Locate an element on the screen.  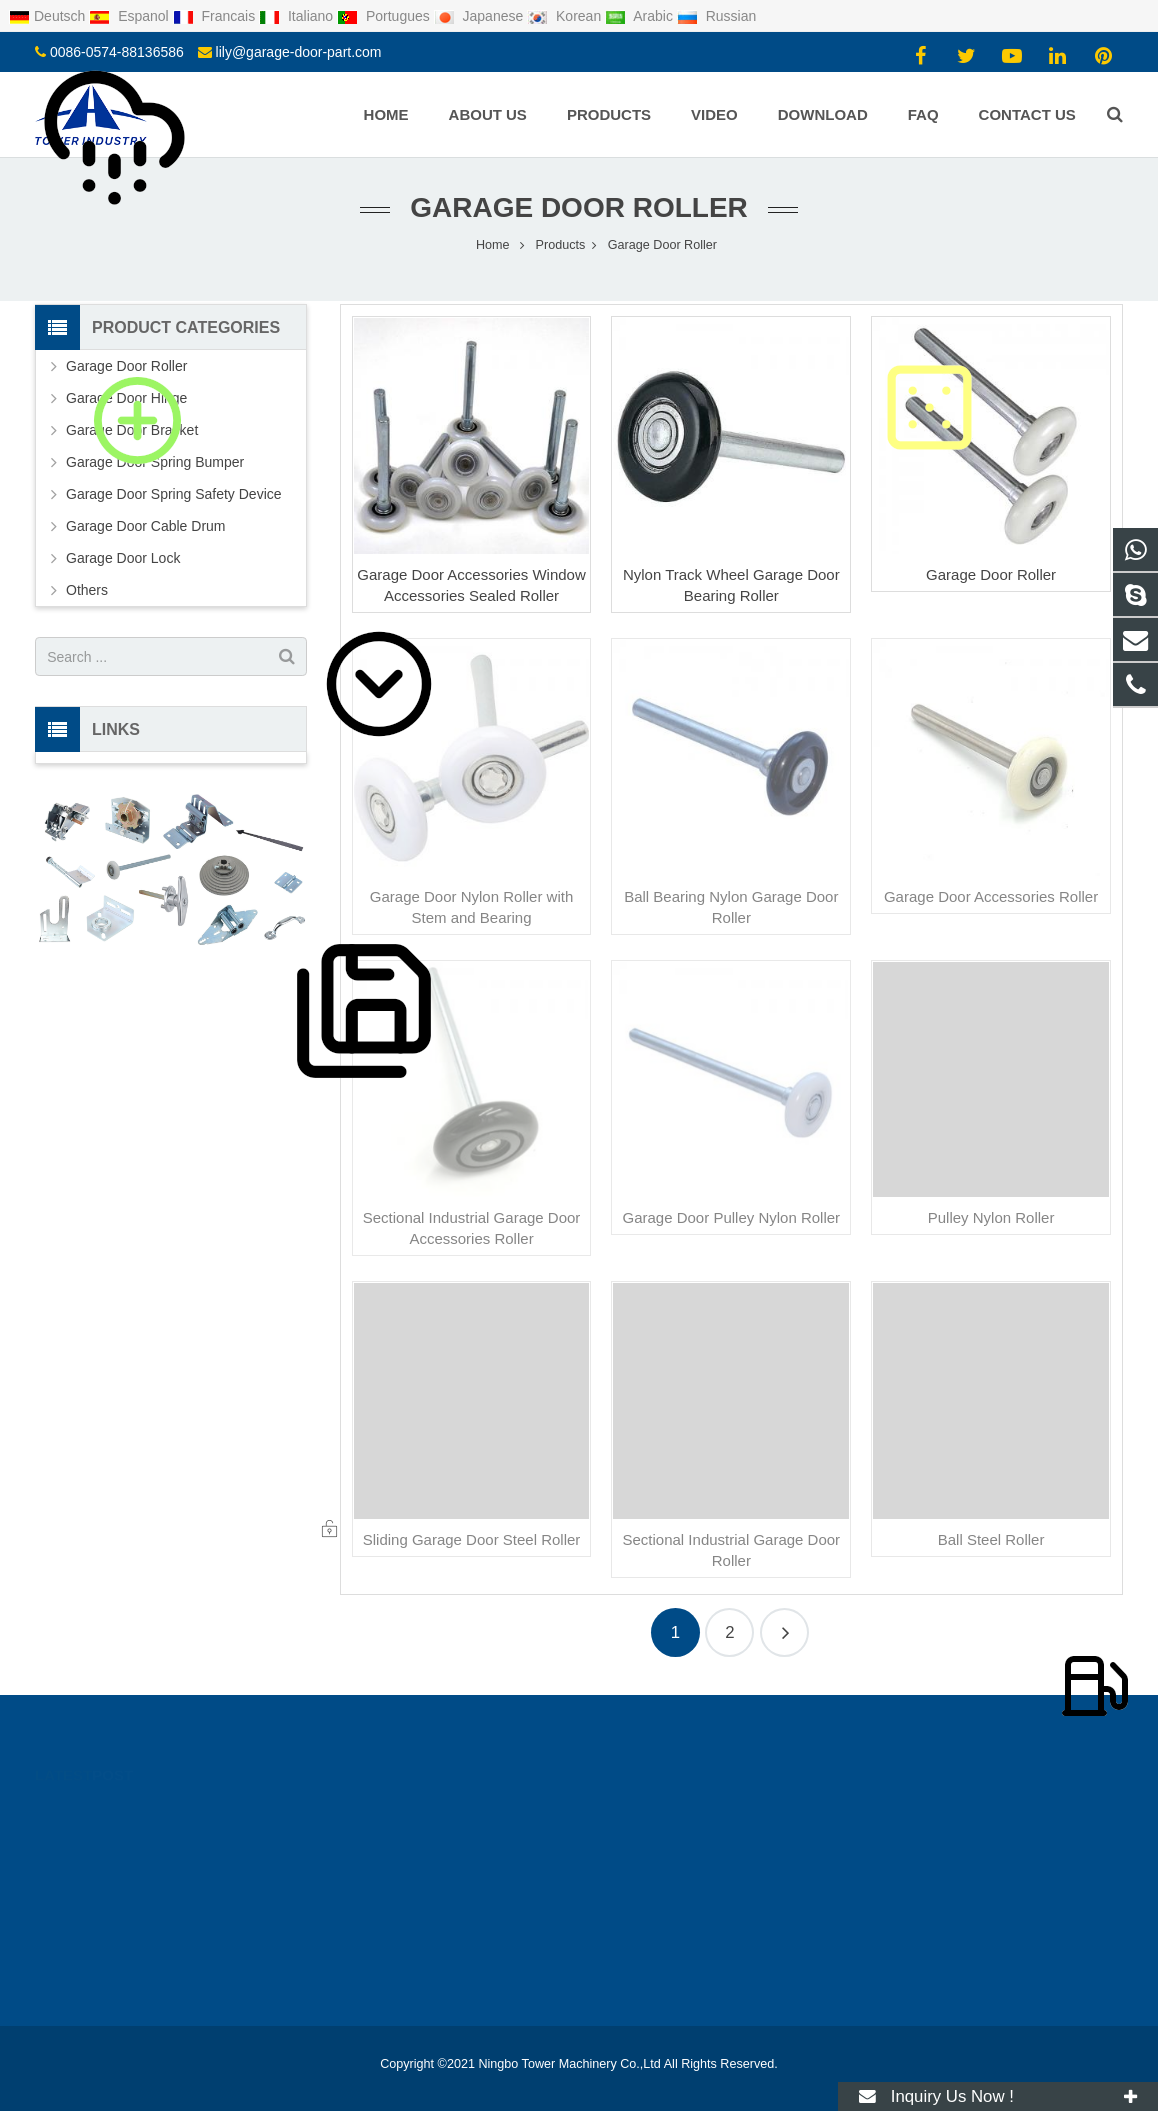
unlocked or unsecured state is located at coordinates (329, 1529).